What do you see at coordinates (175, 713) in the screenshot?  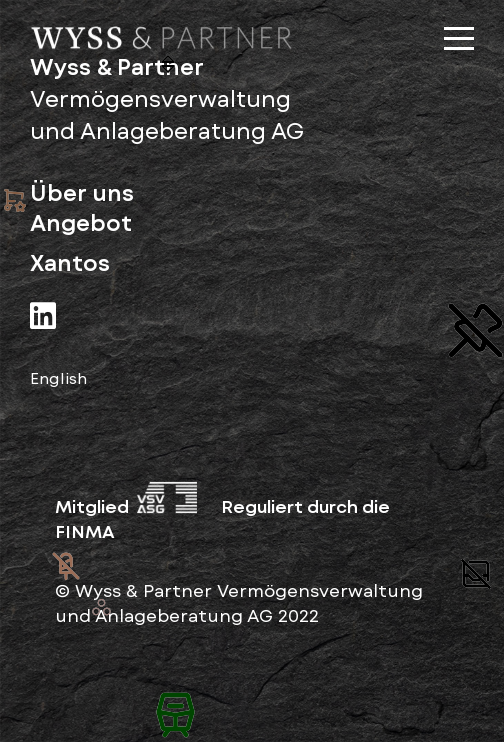 I see `access regional train schedules` at bounding box center [175, 713].